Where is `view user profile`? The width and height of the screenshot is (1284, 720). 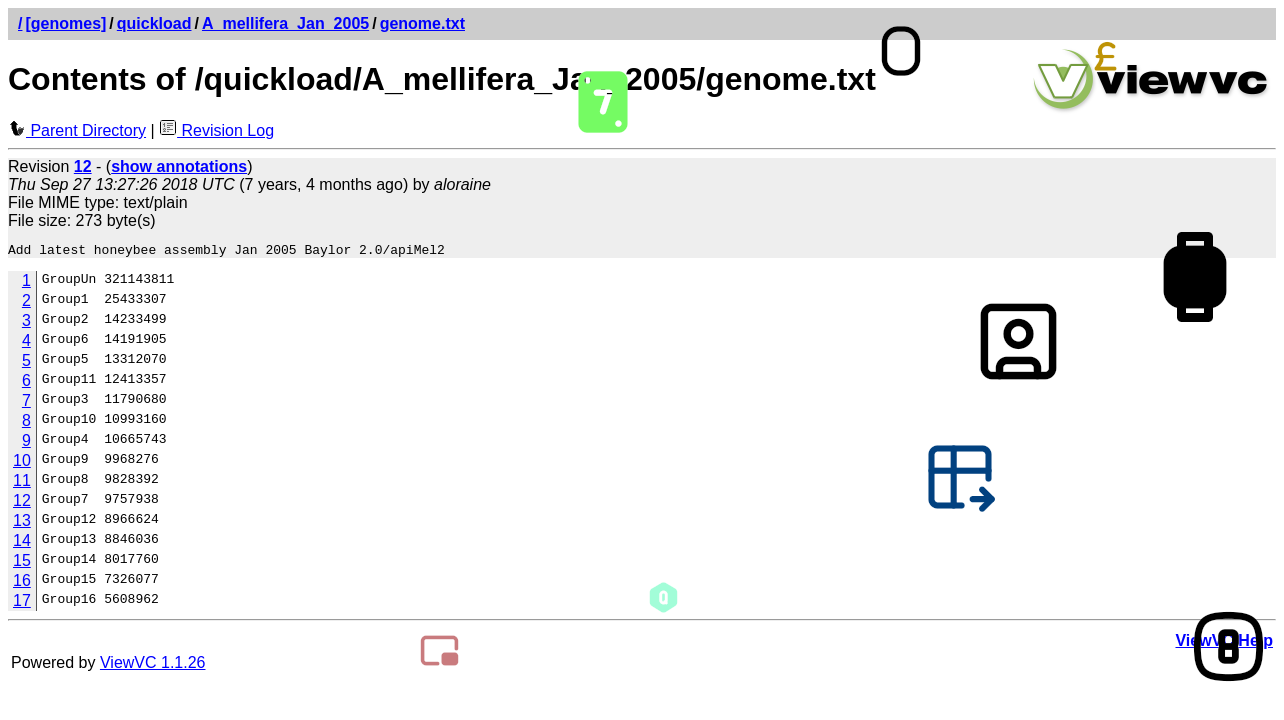 view user profile is located at coordinates (1018, 341).